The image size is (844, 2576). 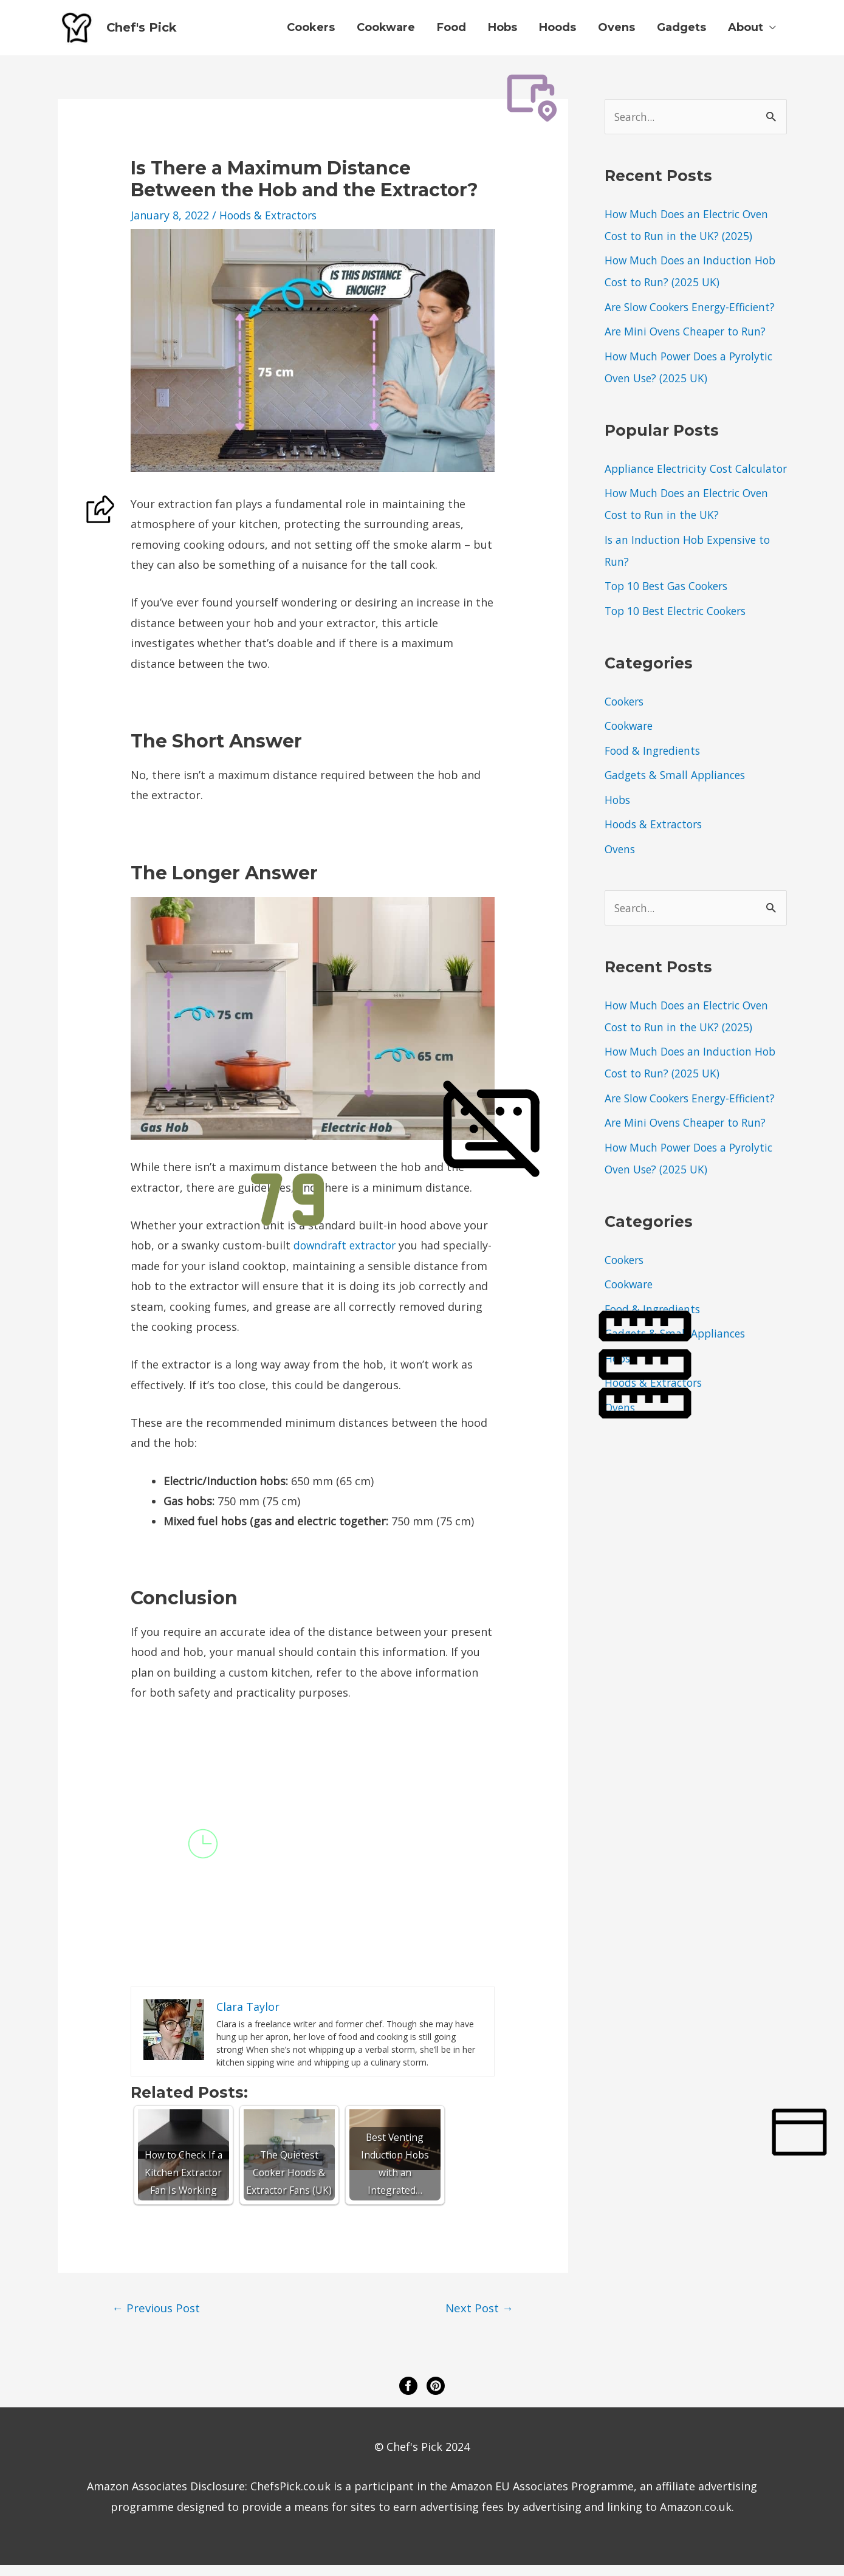 What do you see at coordinates (645, 1364) in the screenshot?
I see `access server settings or configuration` at bounding box center [645, 1364].